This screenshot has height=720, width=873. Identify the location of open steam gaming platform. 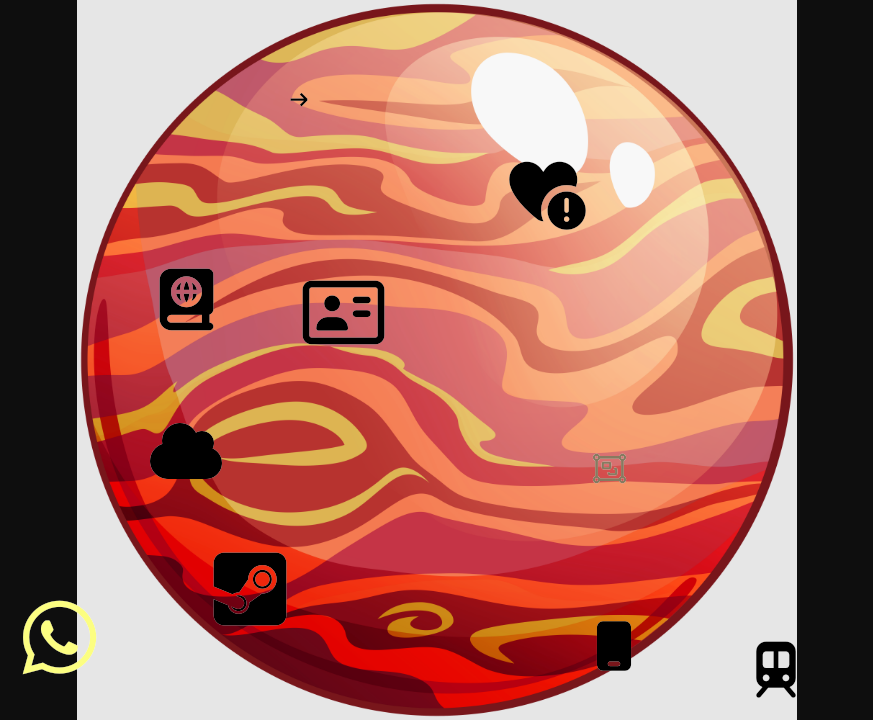
(250, 589).